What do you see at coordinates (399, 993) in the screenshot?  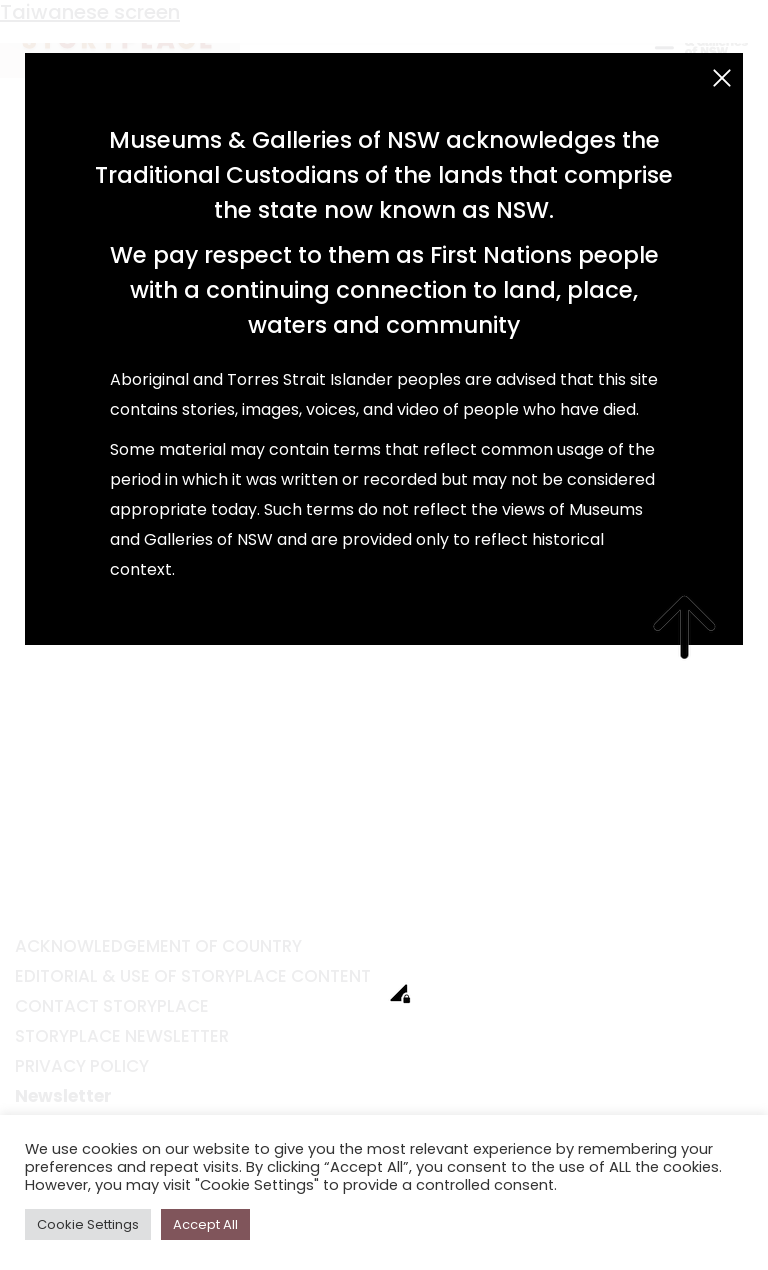 I see `indicates a secured or password-protected network connection` at bounding box center [399, 993].